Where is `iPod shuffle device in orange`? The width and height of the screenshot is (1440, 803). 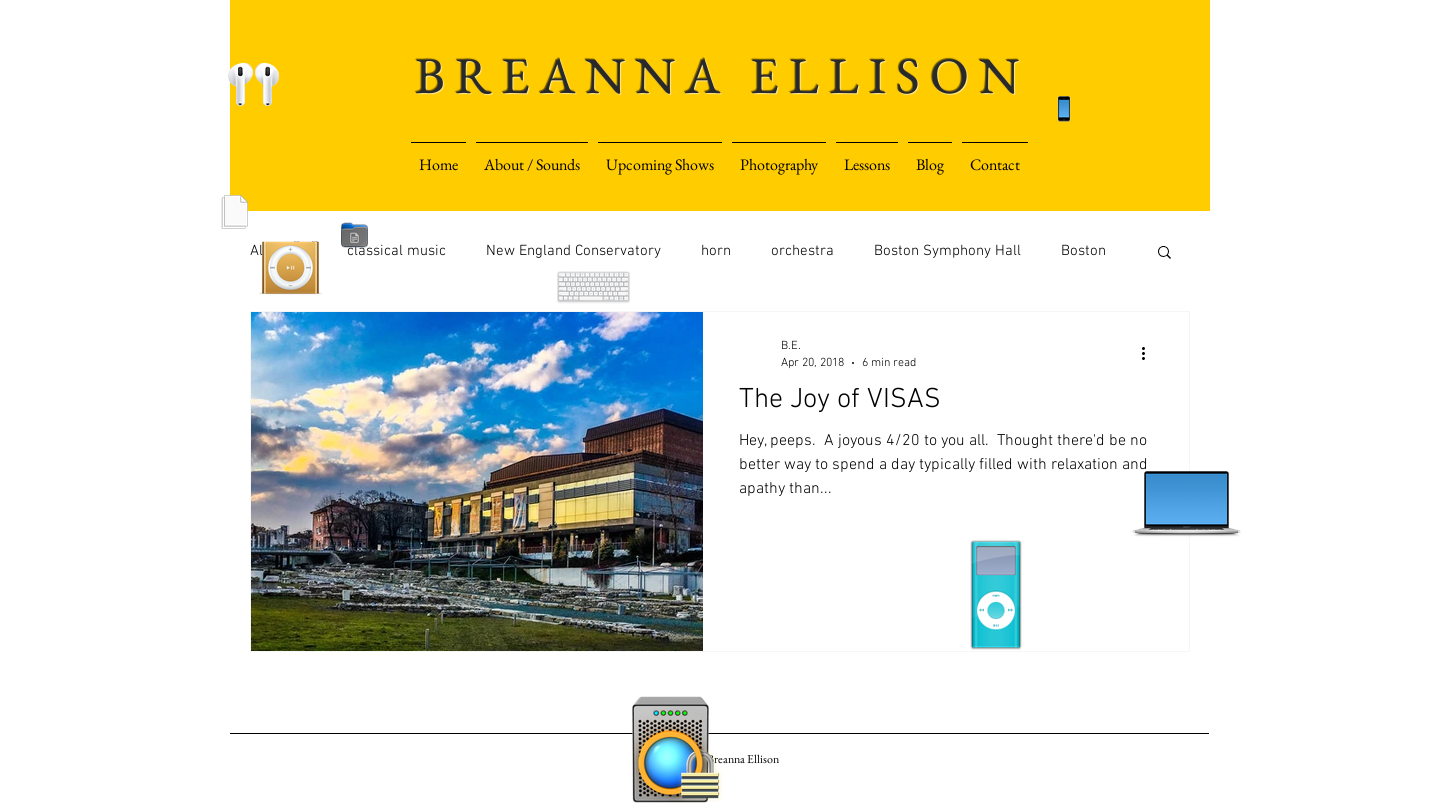
iPod shuffle device in orange is located at coordinates (290, 267).